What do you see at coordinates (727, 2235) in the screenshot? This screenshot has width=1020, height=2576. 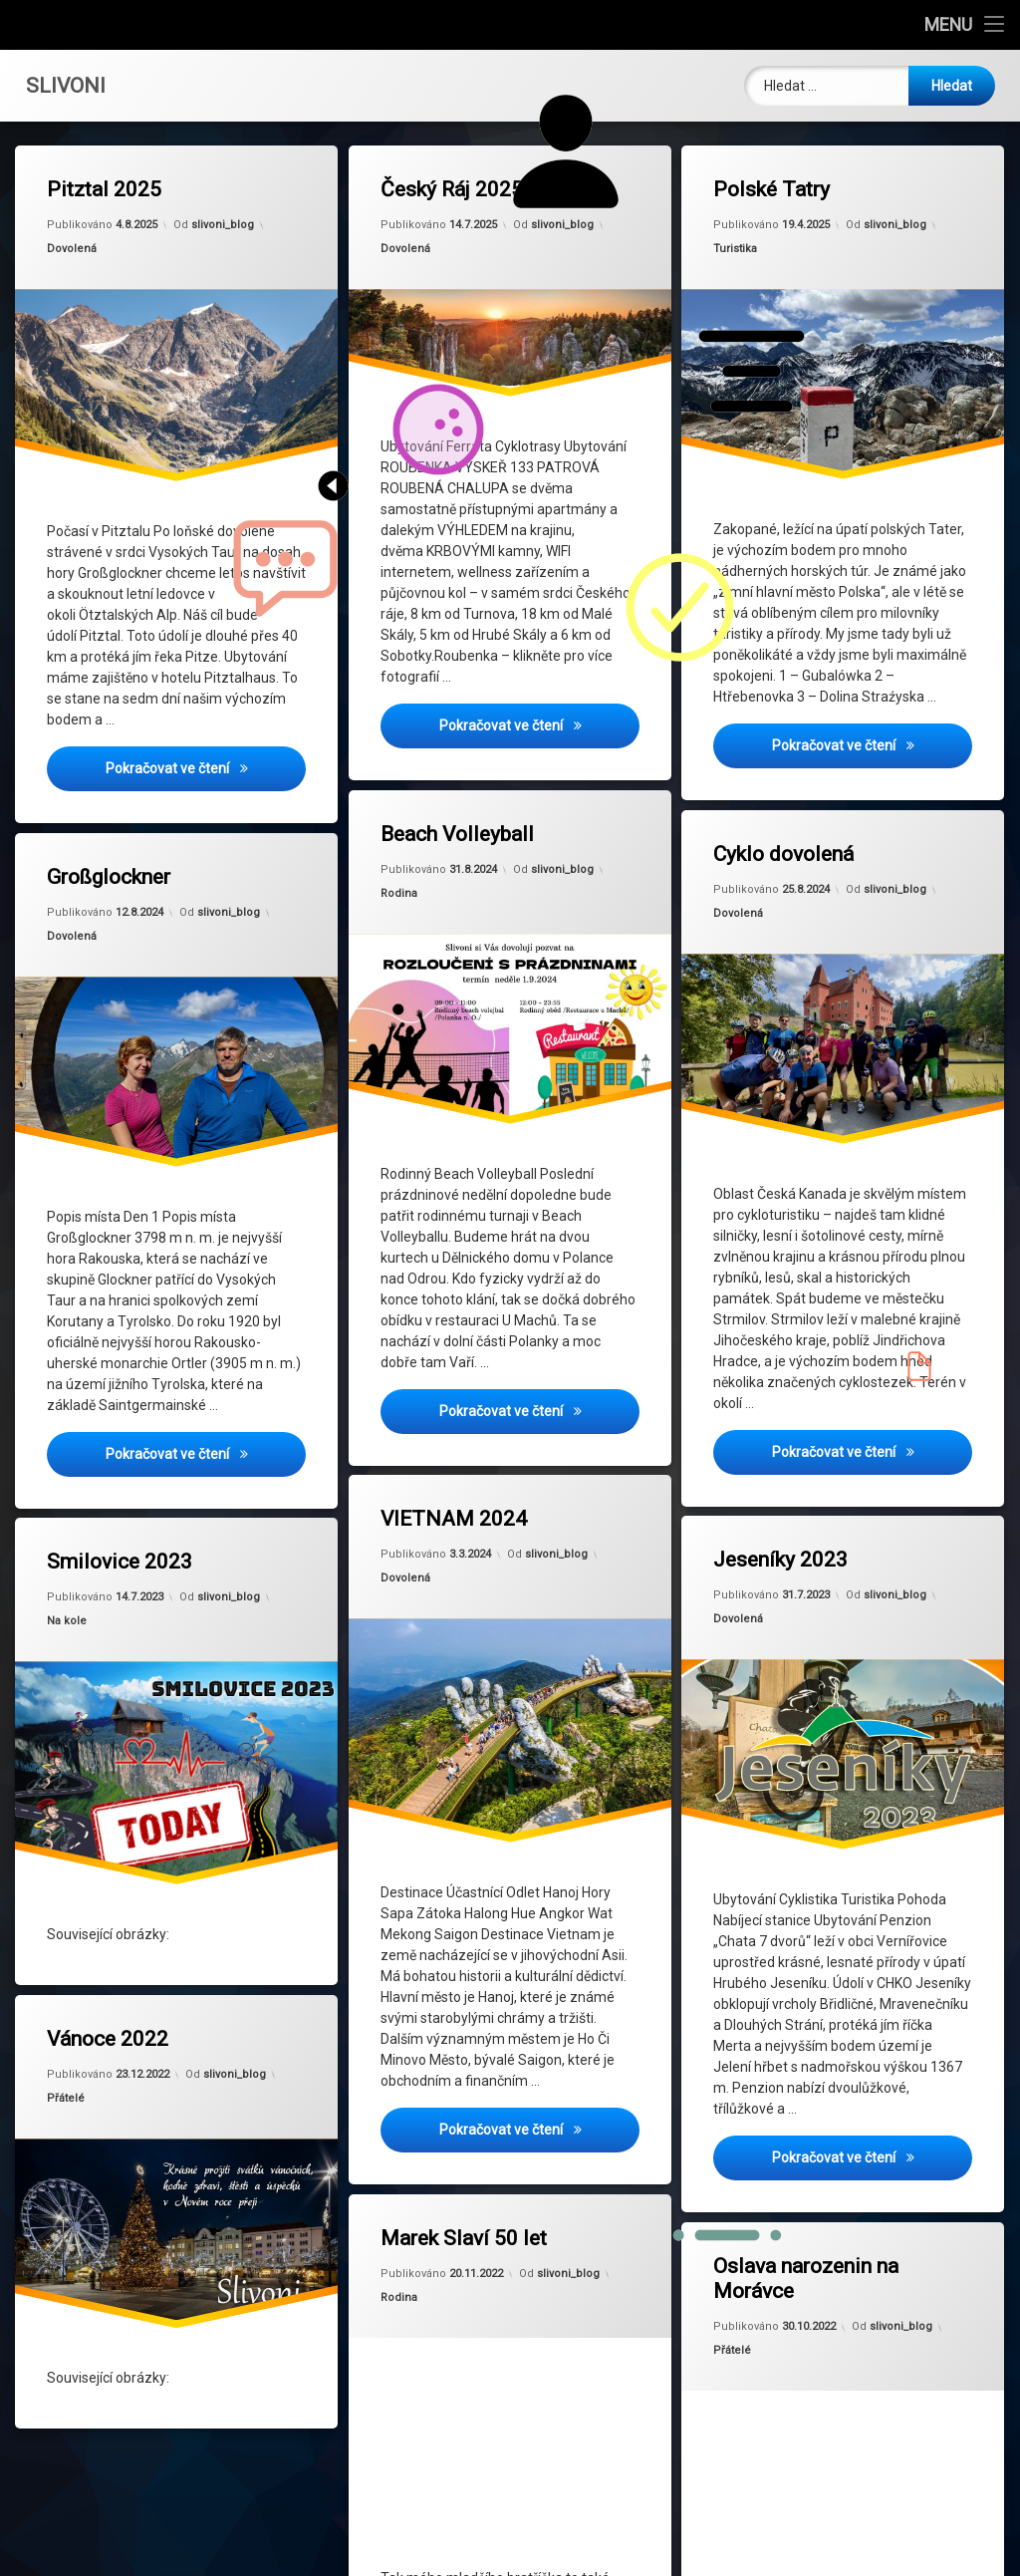 I see `insert a horizontal divider between content sections` at bounding box center [727, 2235].